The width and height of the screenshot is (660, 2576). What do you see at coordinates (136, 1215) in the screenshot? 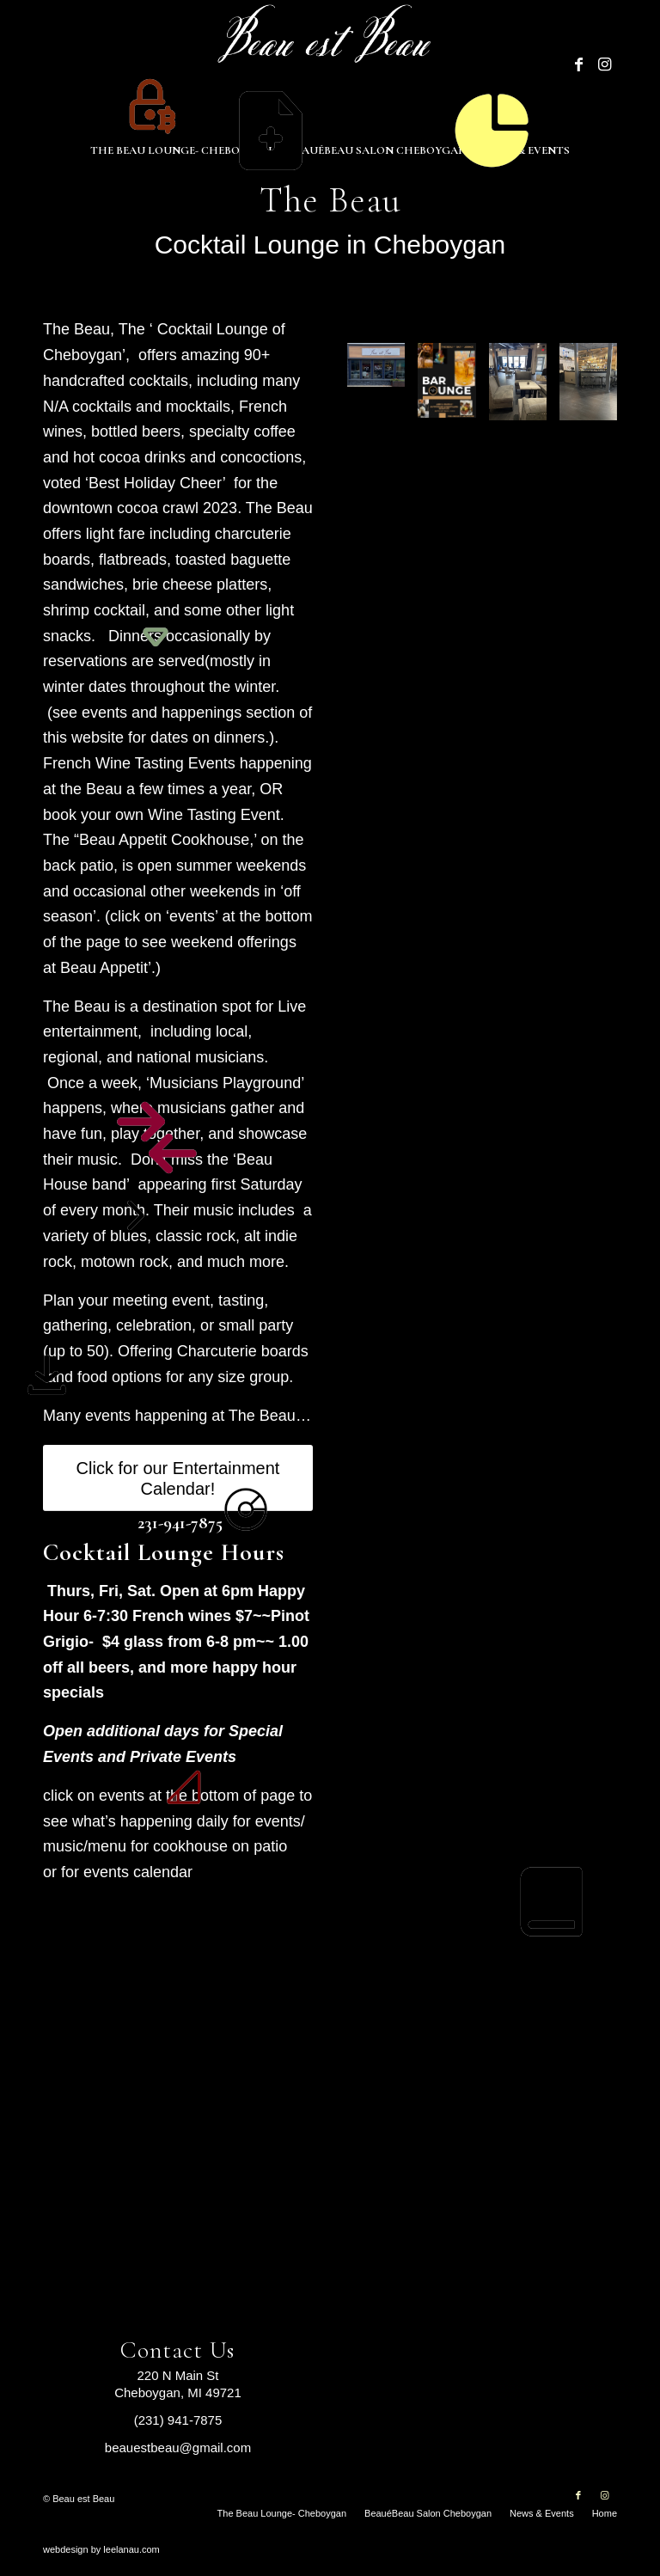
I see `navigate to the next item or screen` at bounding box center [136, 1215].